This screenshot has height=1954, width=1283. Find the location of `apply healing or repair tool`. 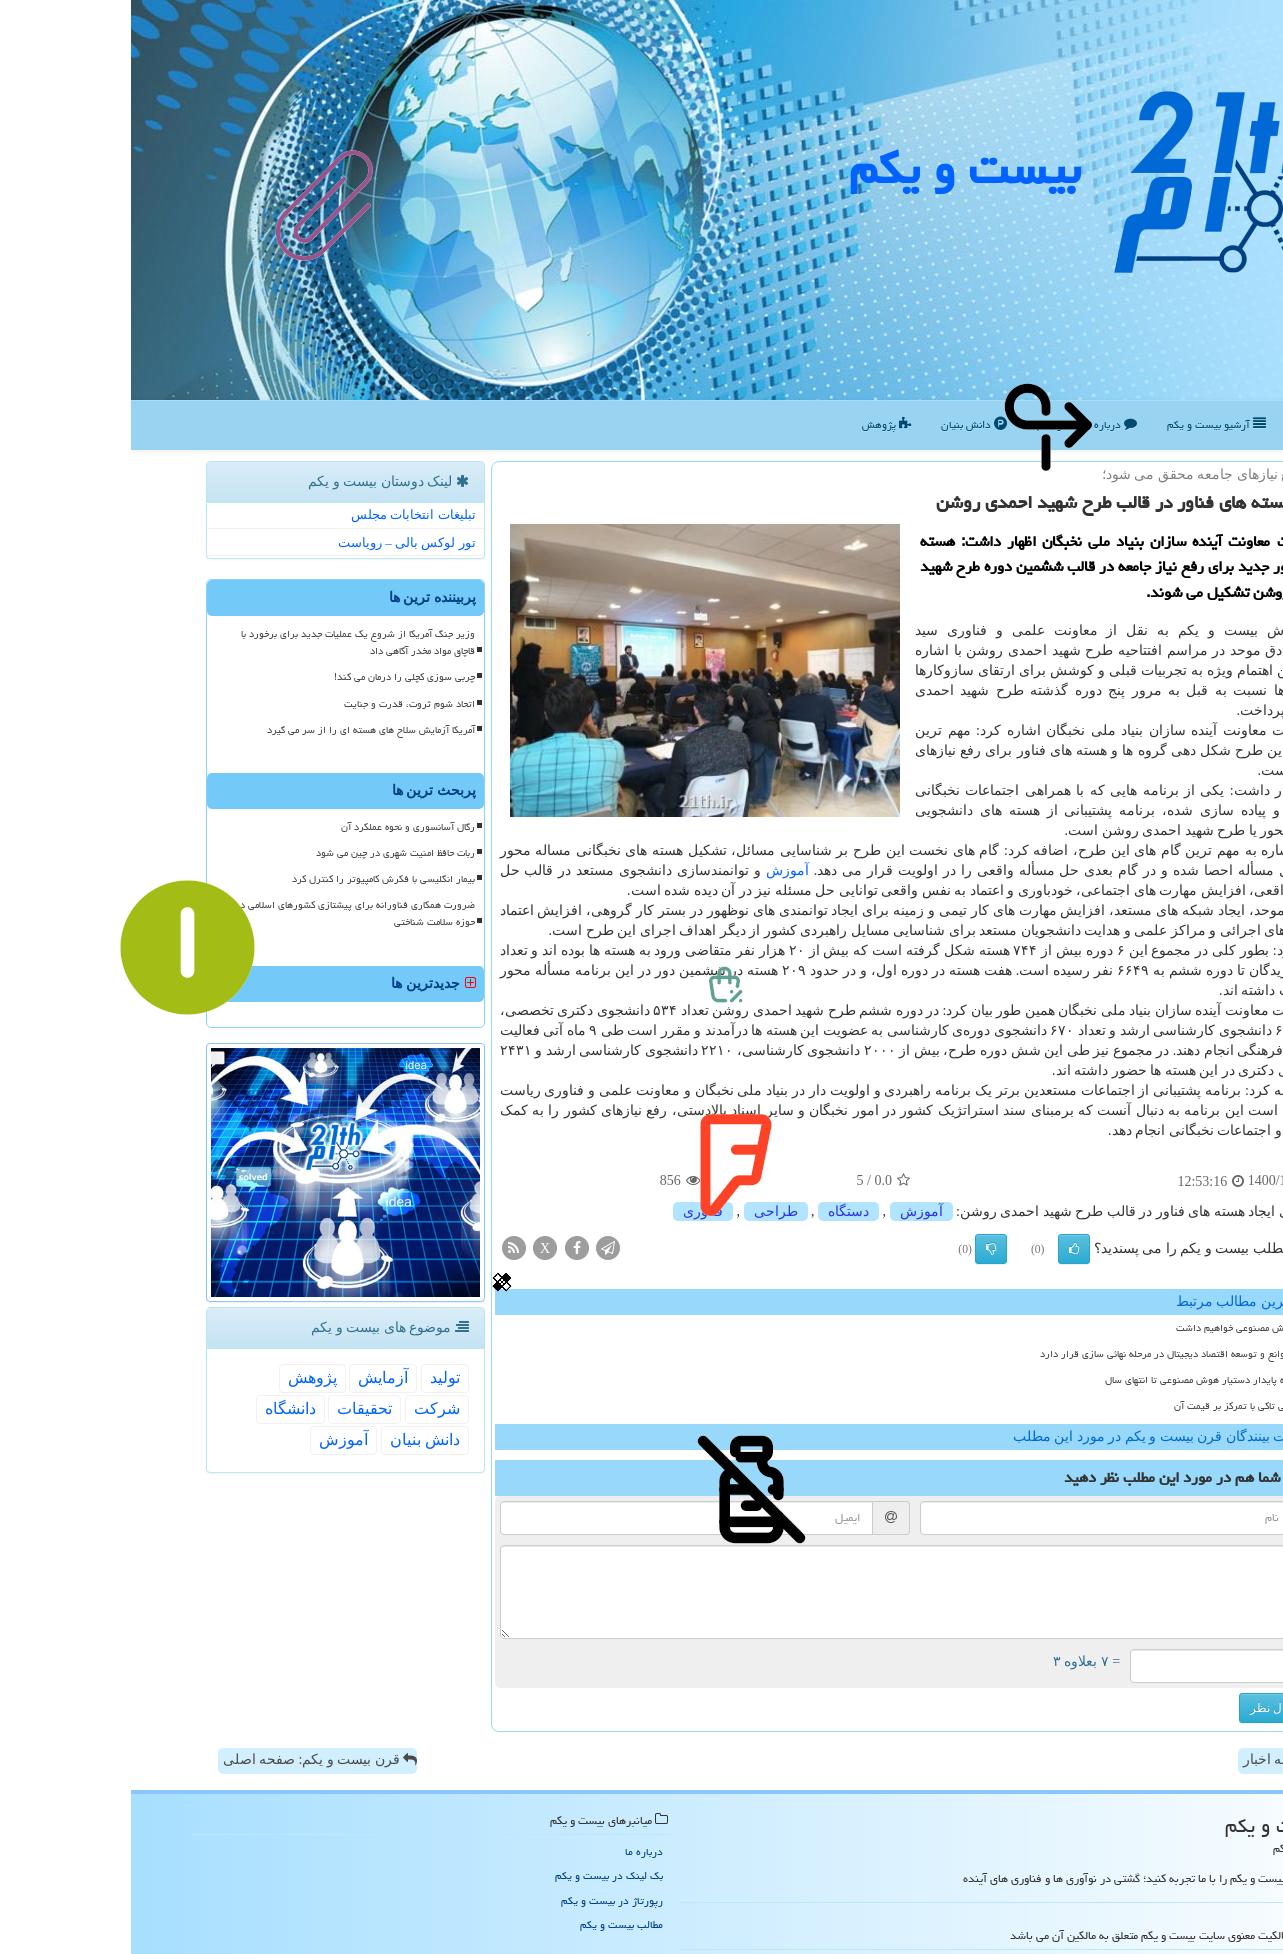

apply healing or repair tool is located at coordinates (502, 1282).